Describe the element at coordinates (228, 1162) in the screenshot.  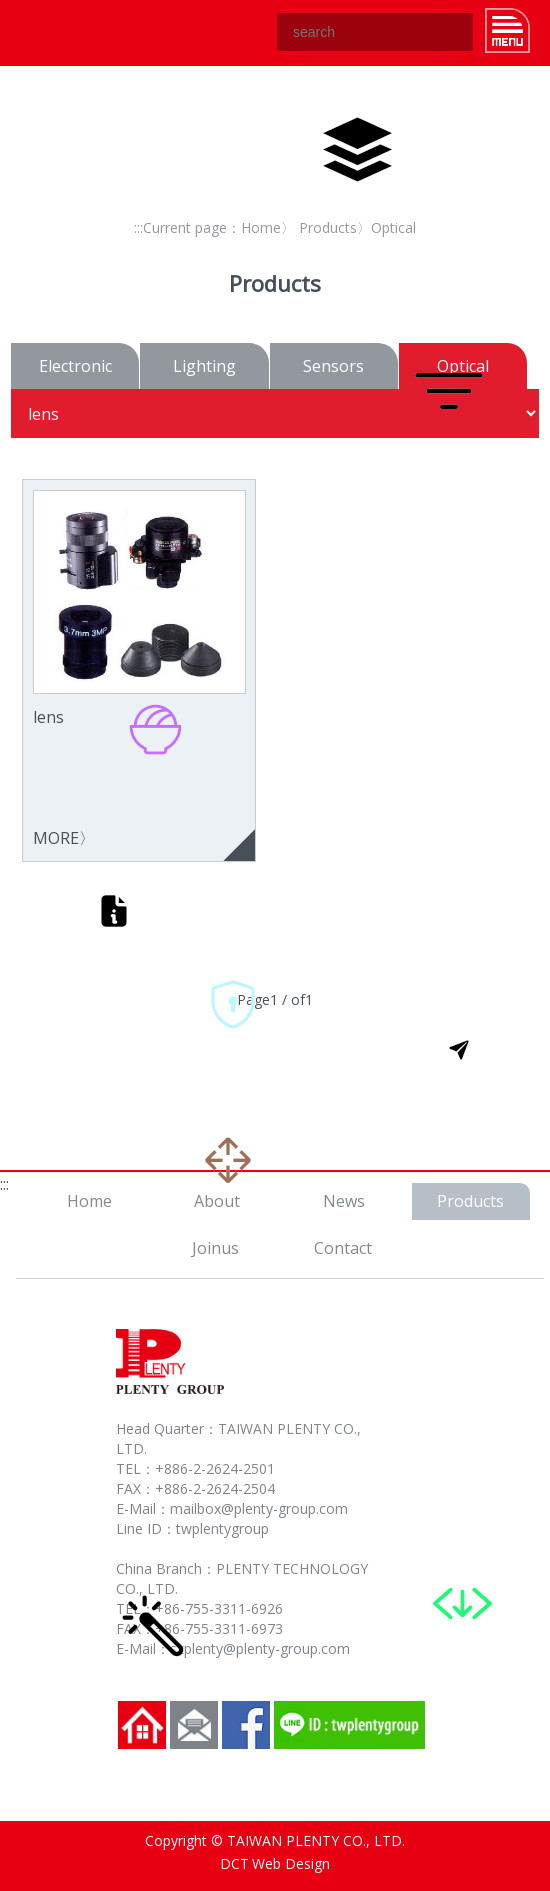
I see `move or reposition an element` at that location.